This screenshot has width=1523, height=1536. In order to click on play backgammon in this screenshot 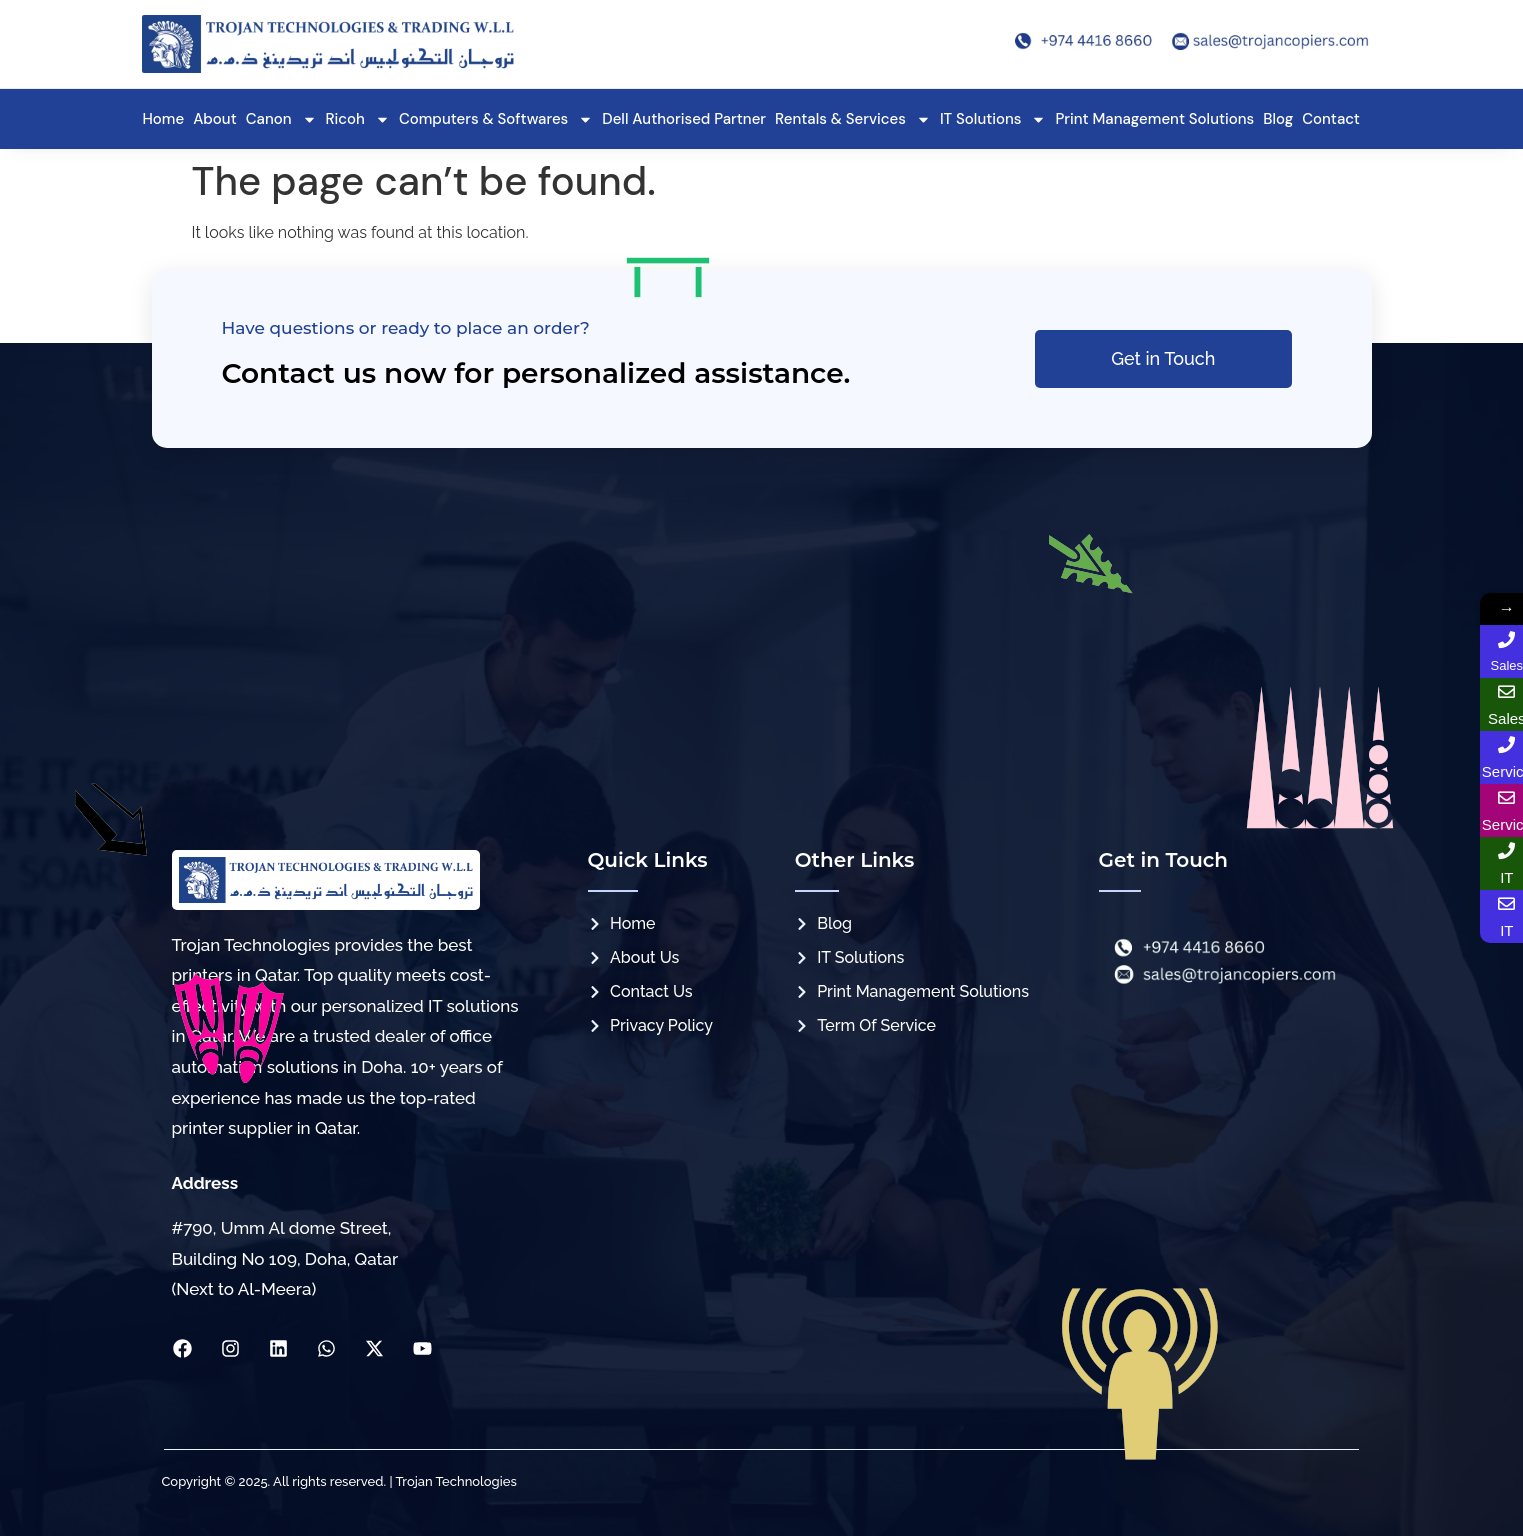, I will do `click(1320, 755)`.